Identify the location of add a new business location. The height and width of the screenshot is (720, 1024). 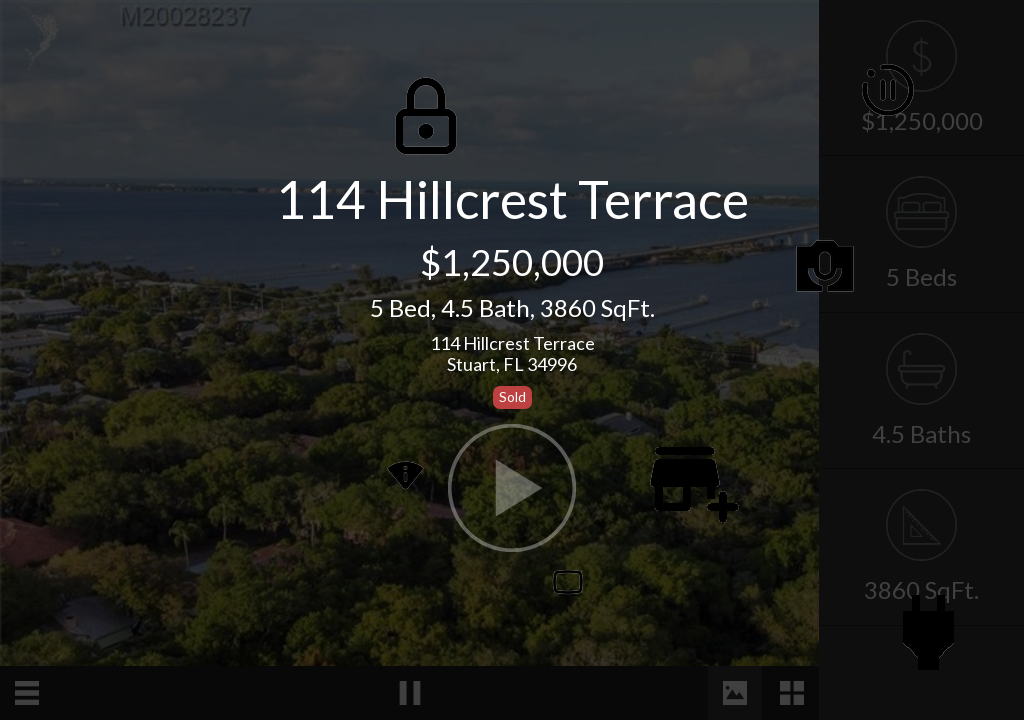
(695, 479).